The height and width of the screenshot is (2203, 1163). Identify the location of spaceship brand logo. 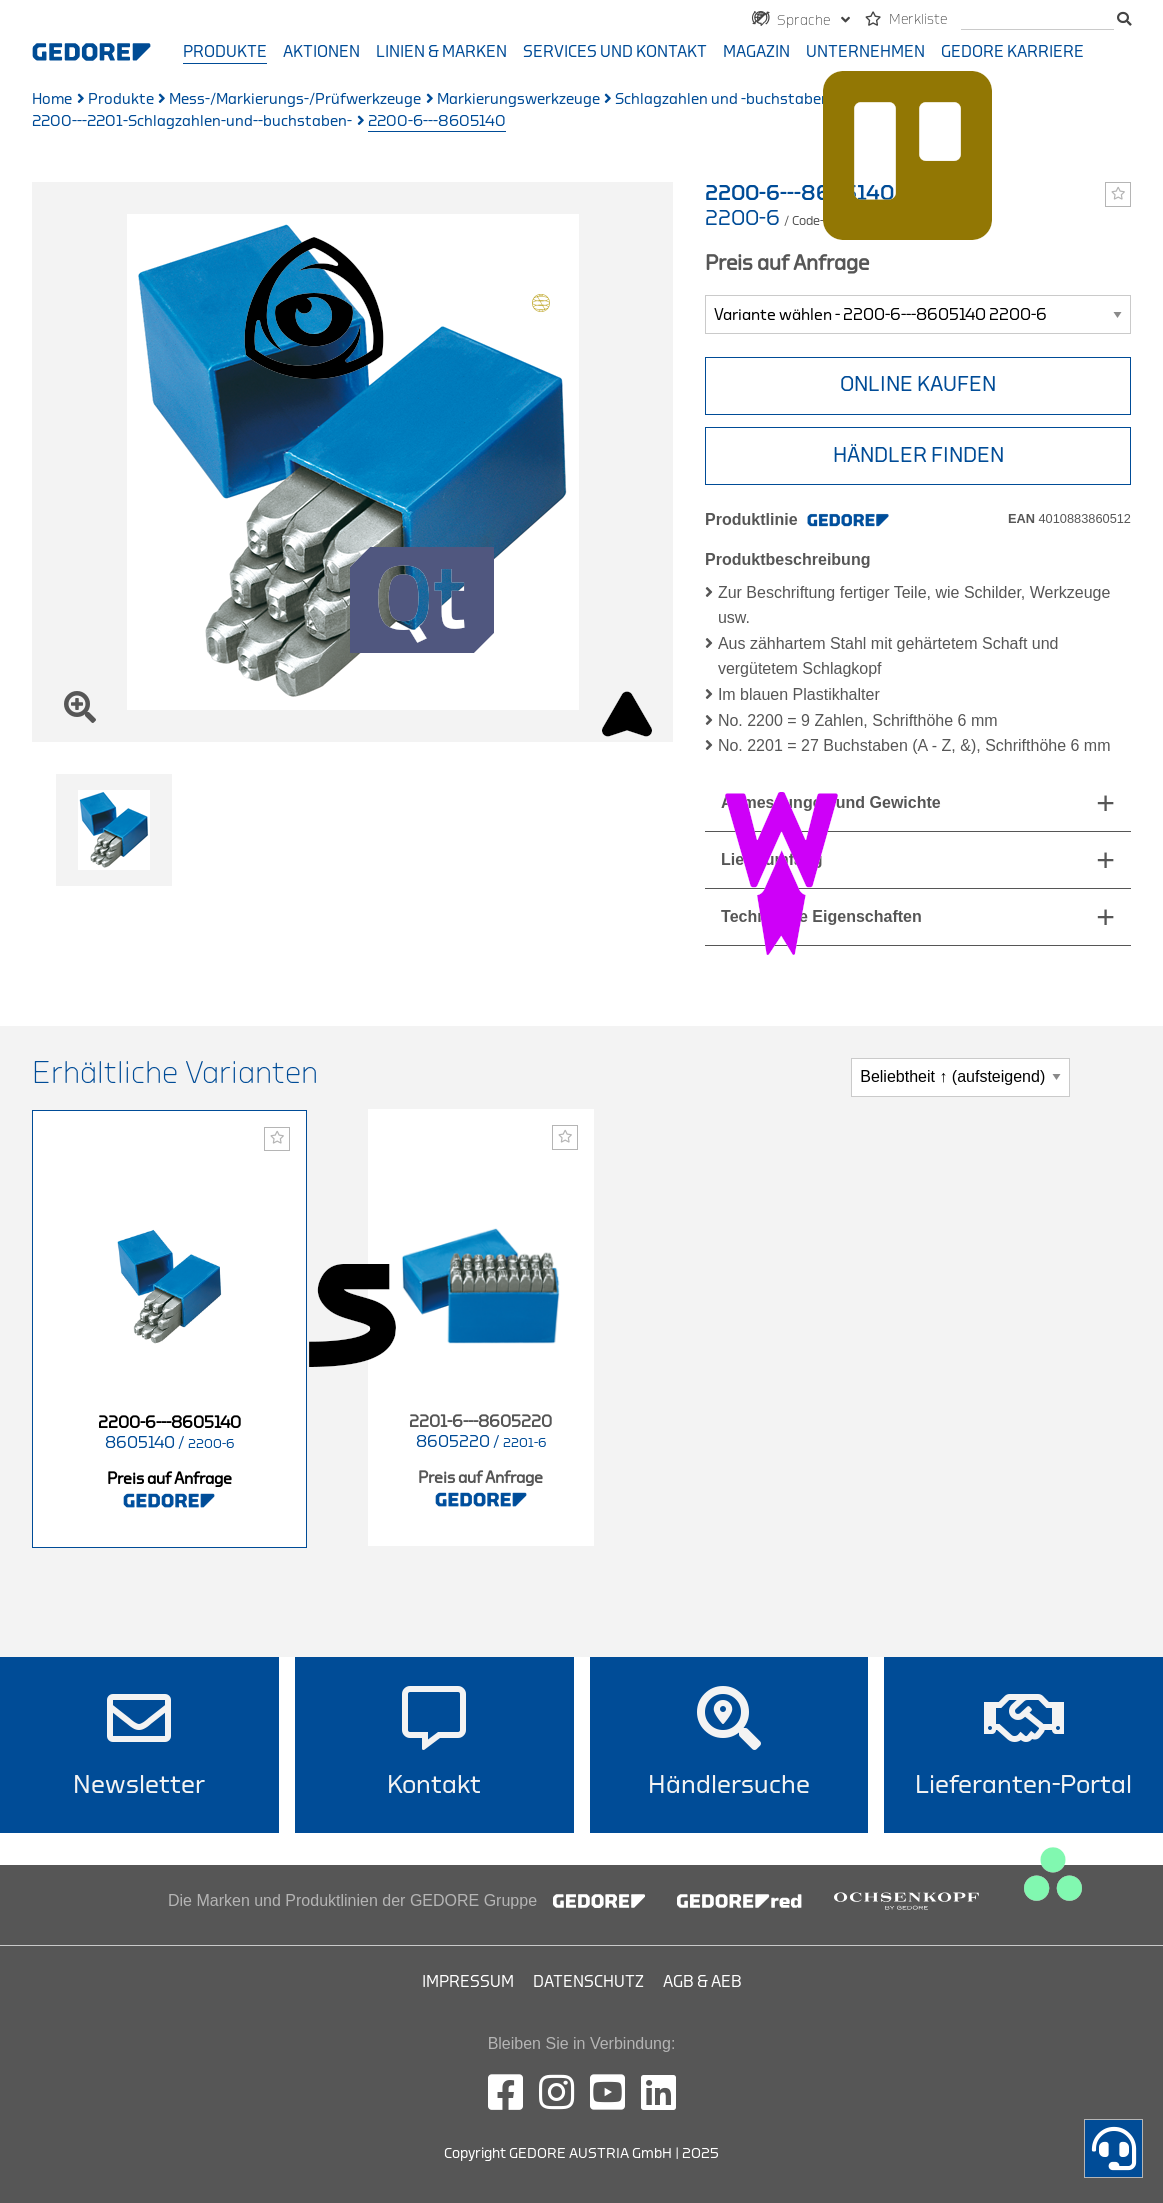
(627, 714).